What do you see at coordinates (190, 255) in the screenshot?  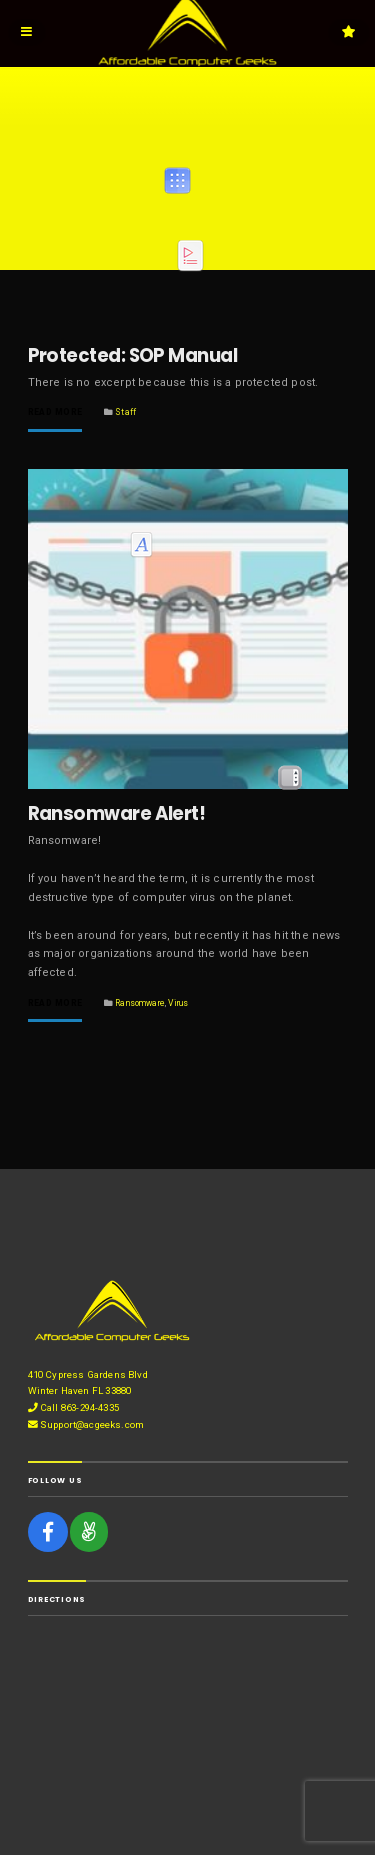 I see `an mp3 playlist file` at bounding box center [190, 255].